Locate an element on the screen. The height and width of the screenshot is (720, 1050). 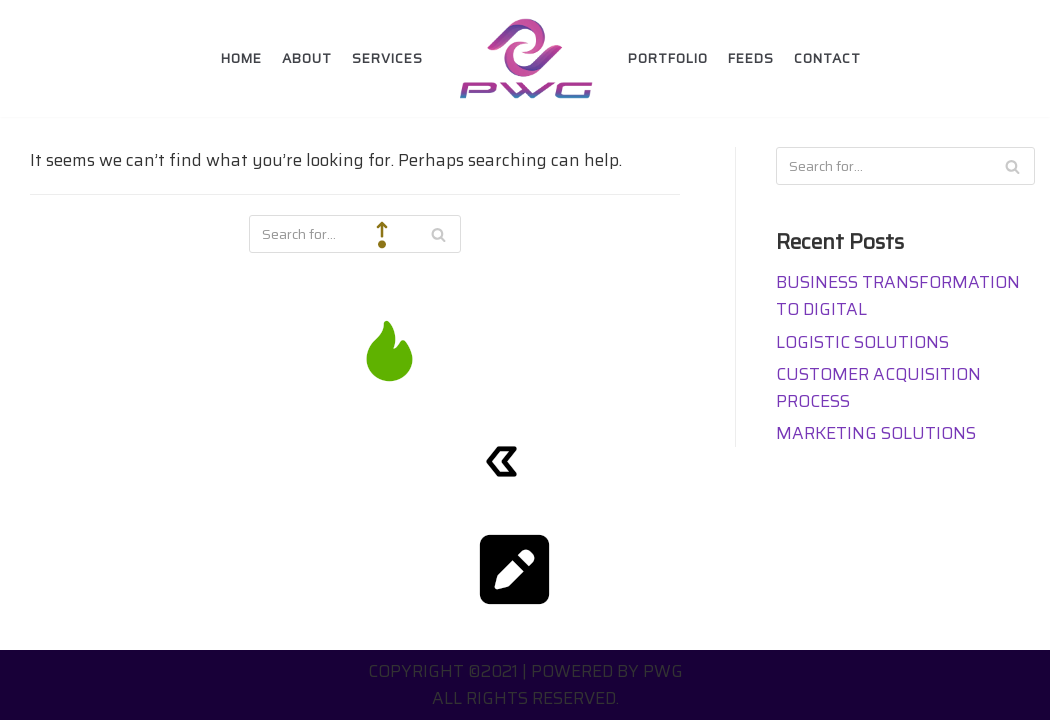
navigate to previous item is located at coordinates (501, 461).